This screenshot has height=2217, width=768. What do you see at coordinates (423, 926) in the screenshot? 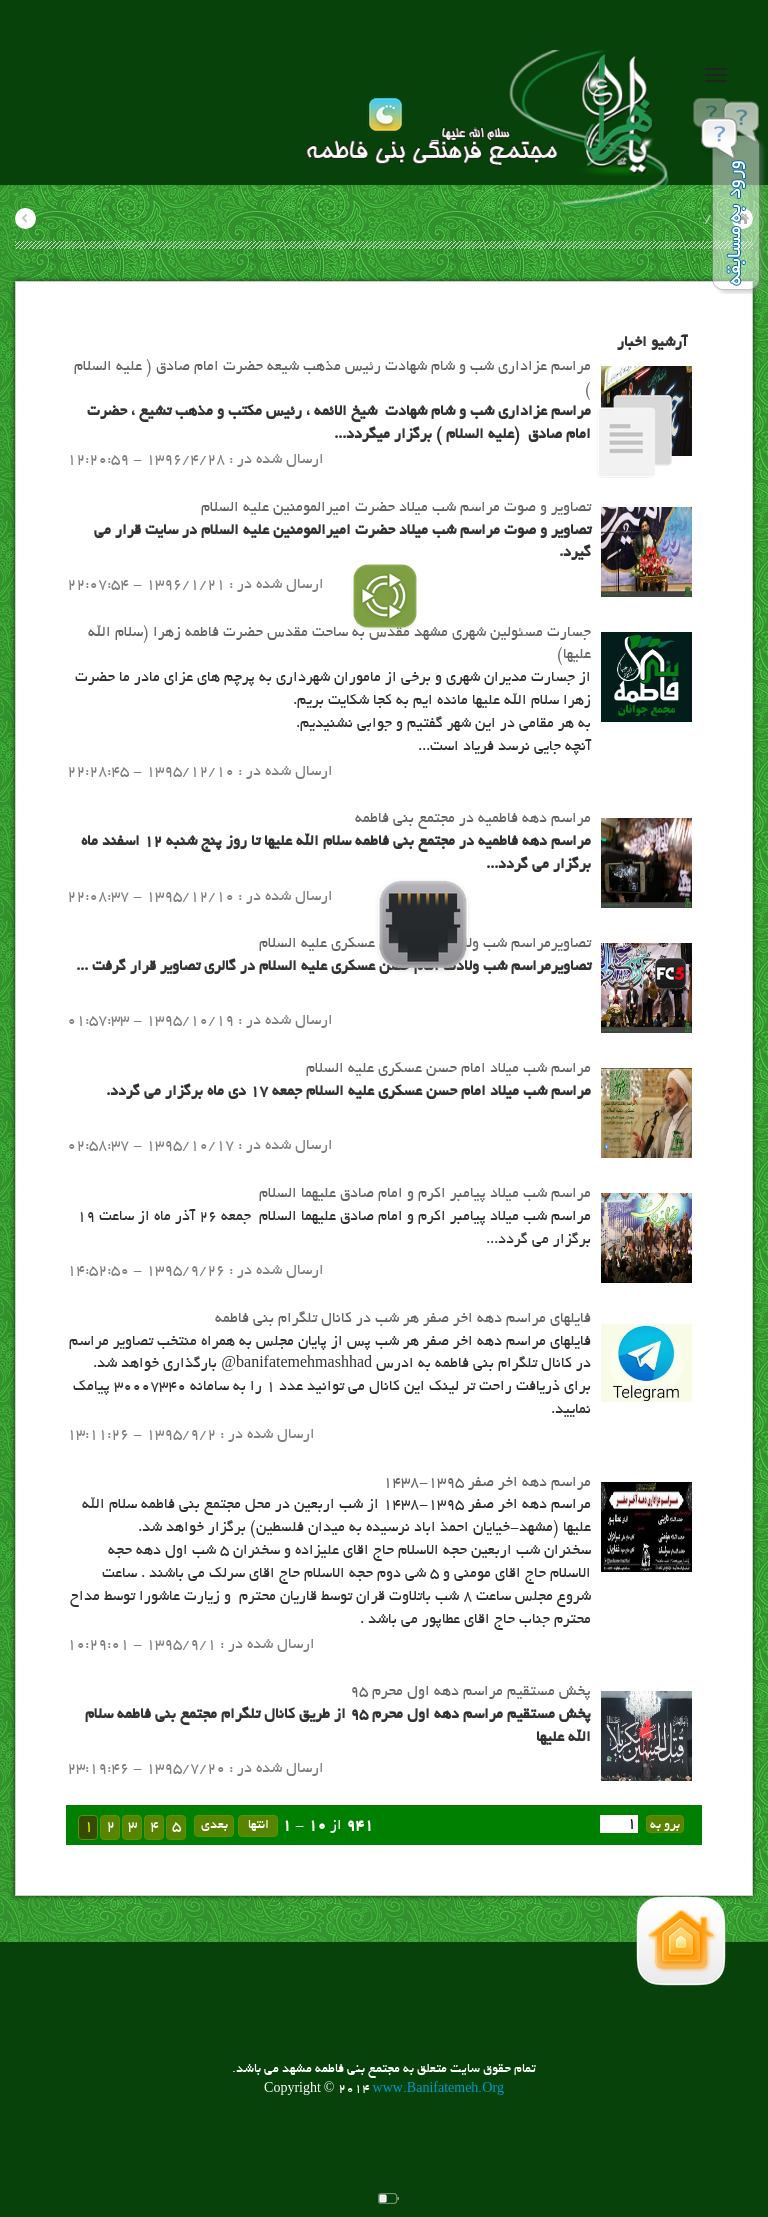
I see `open ethernet network preferences` at bounding box center [423, 926].